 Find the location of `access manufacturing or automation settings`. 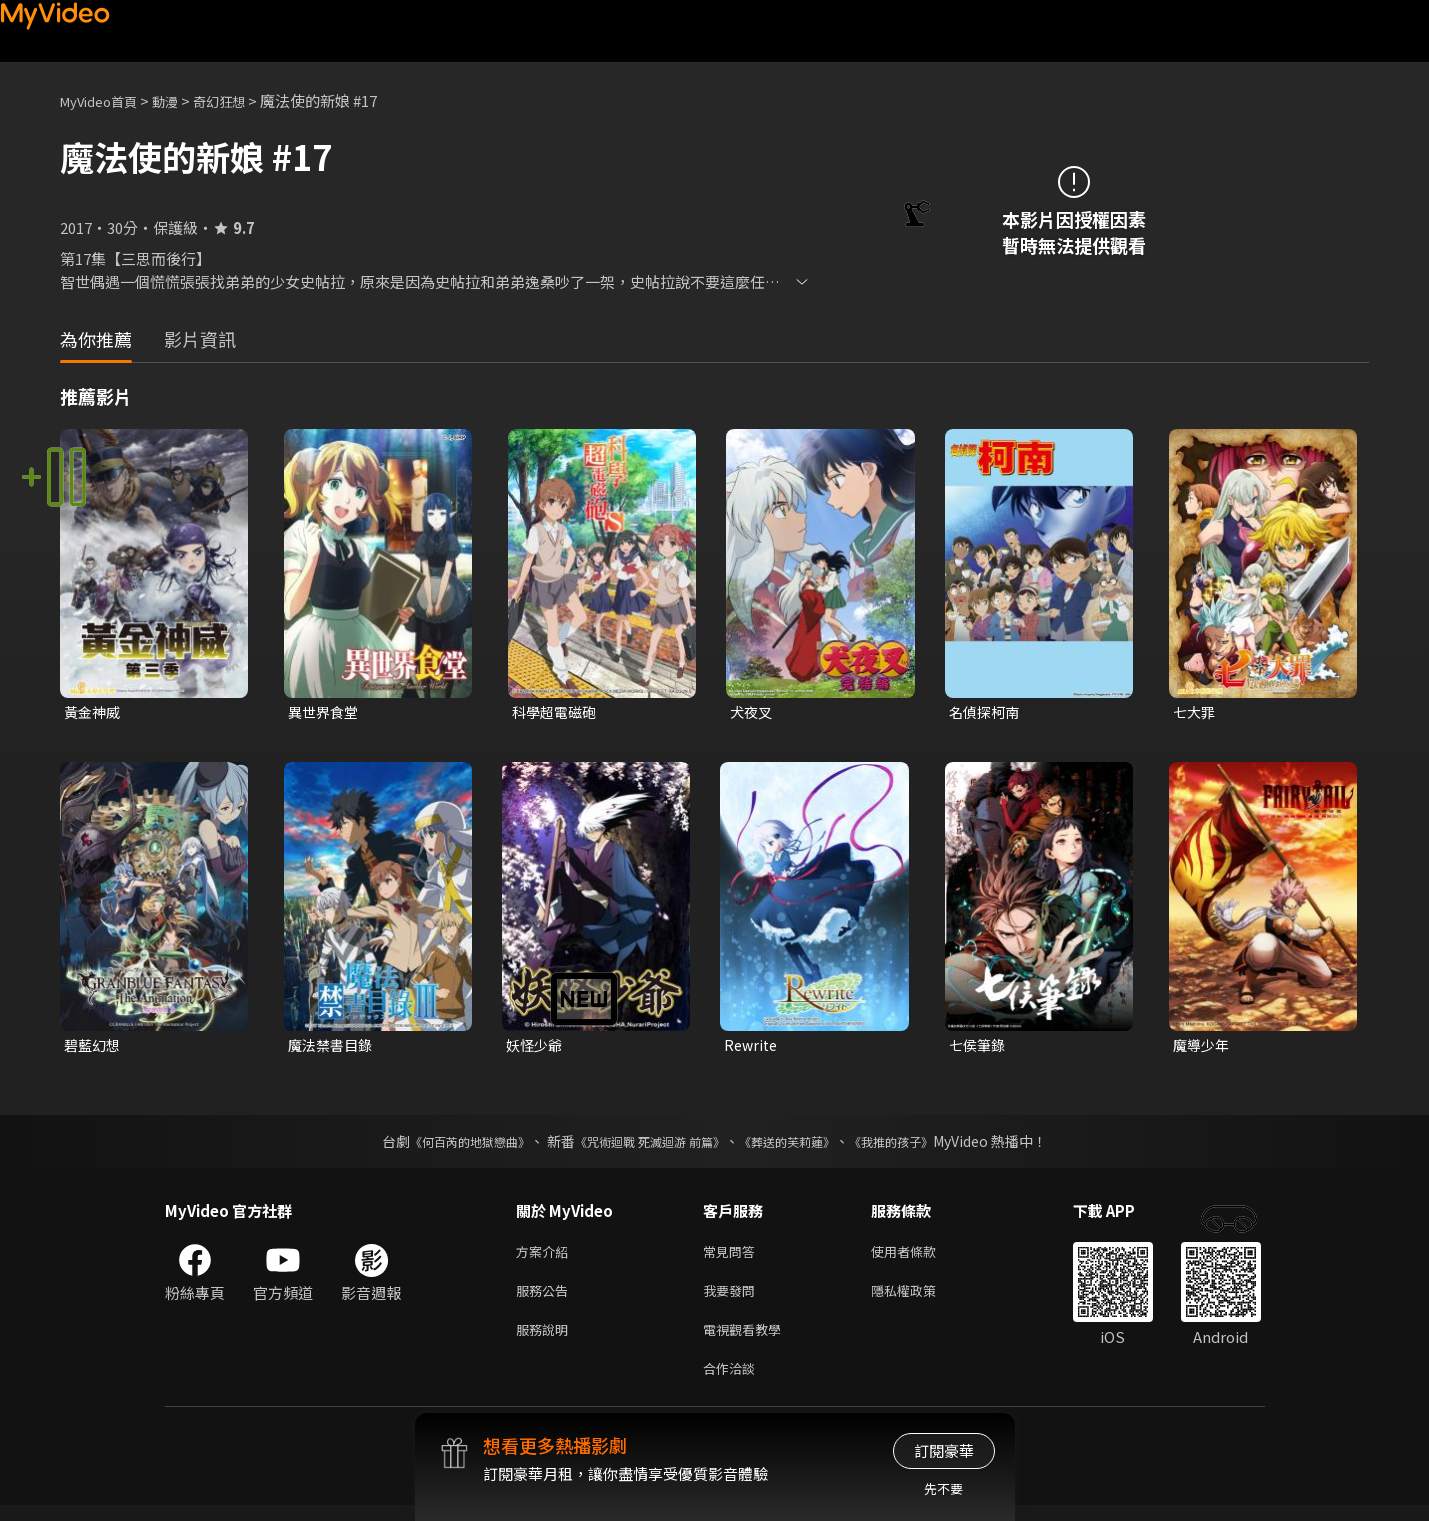

access manufacturing or automation settings is located at coordinates (917, 214).